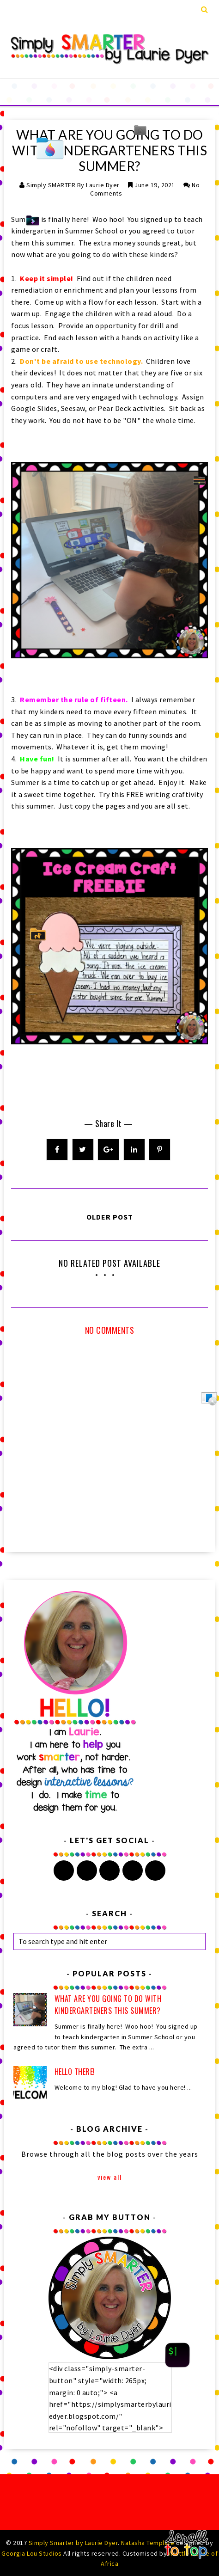 The height and width of the screenshot is (2576, 219). I want to click on access your home folder, so click(140, 130).